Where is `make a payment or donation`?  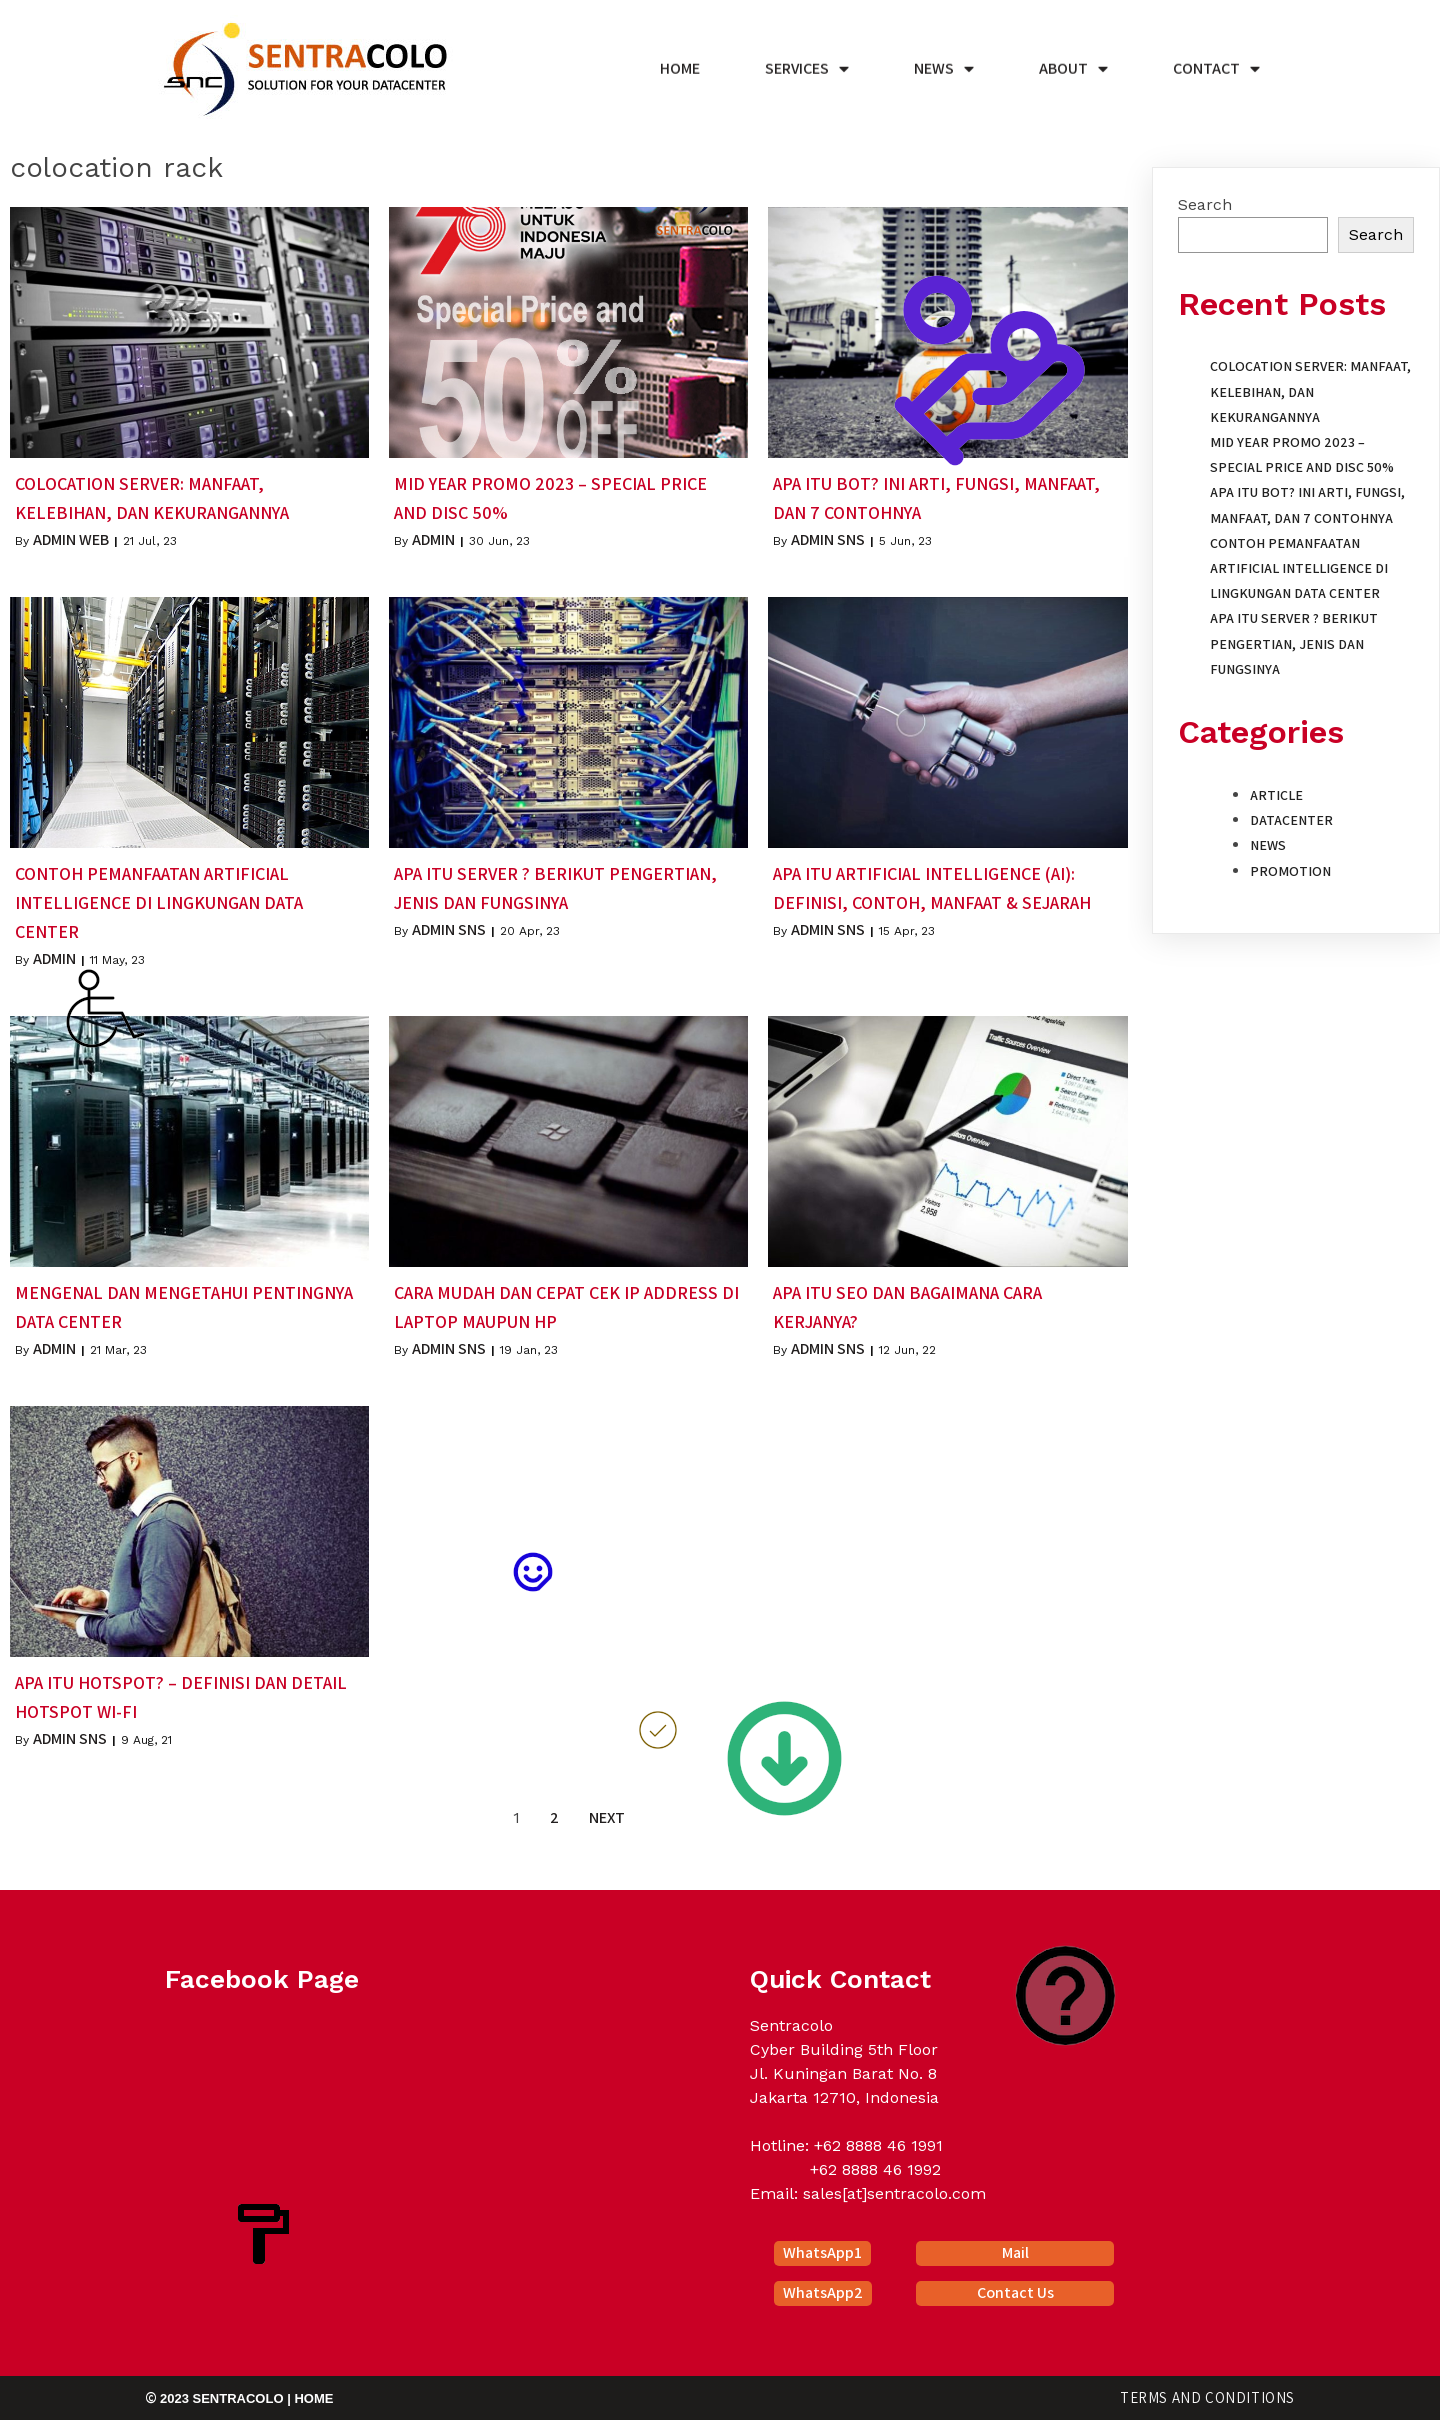
make a payment or donation is located at coordinates (989, 370).